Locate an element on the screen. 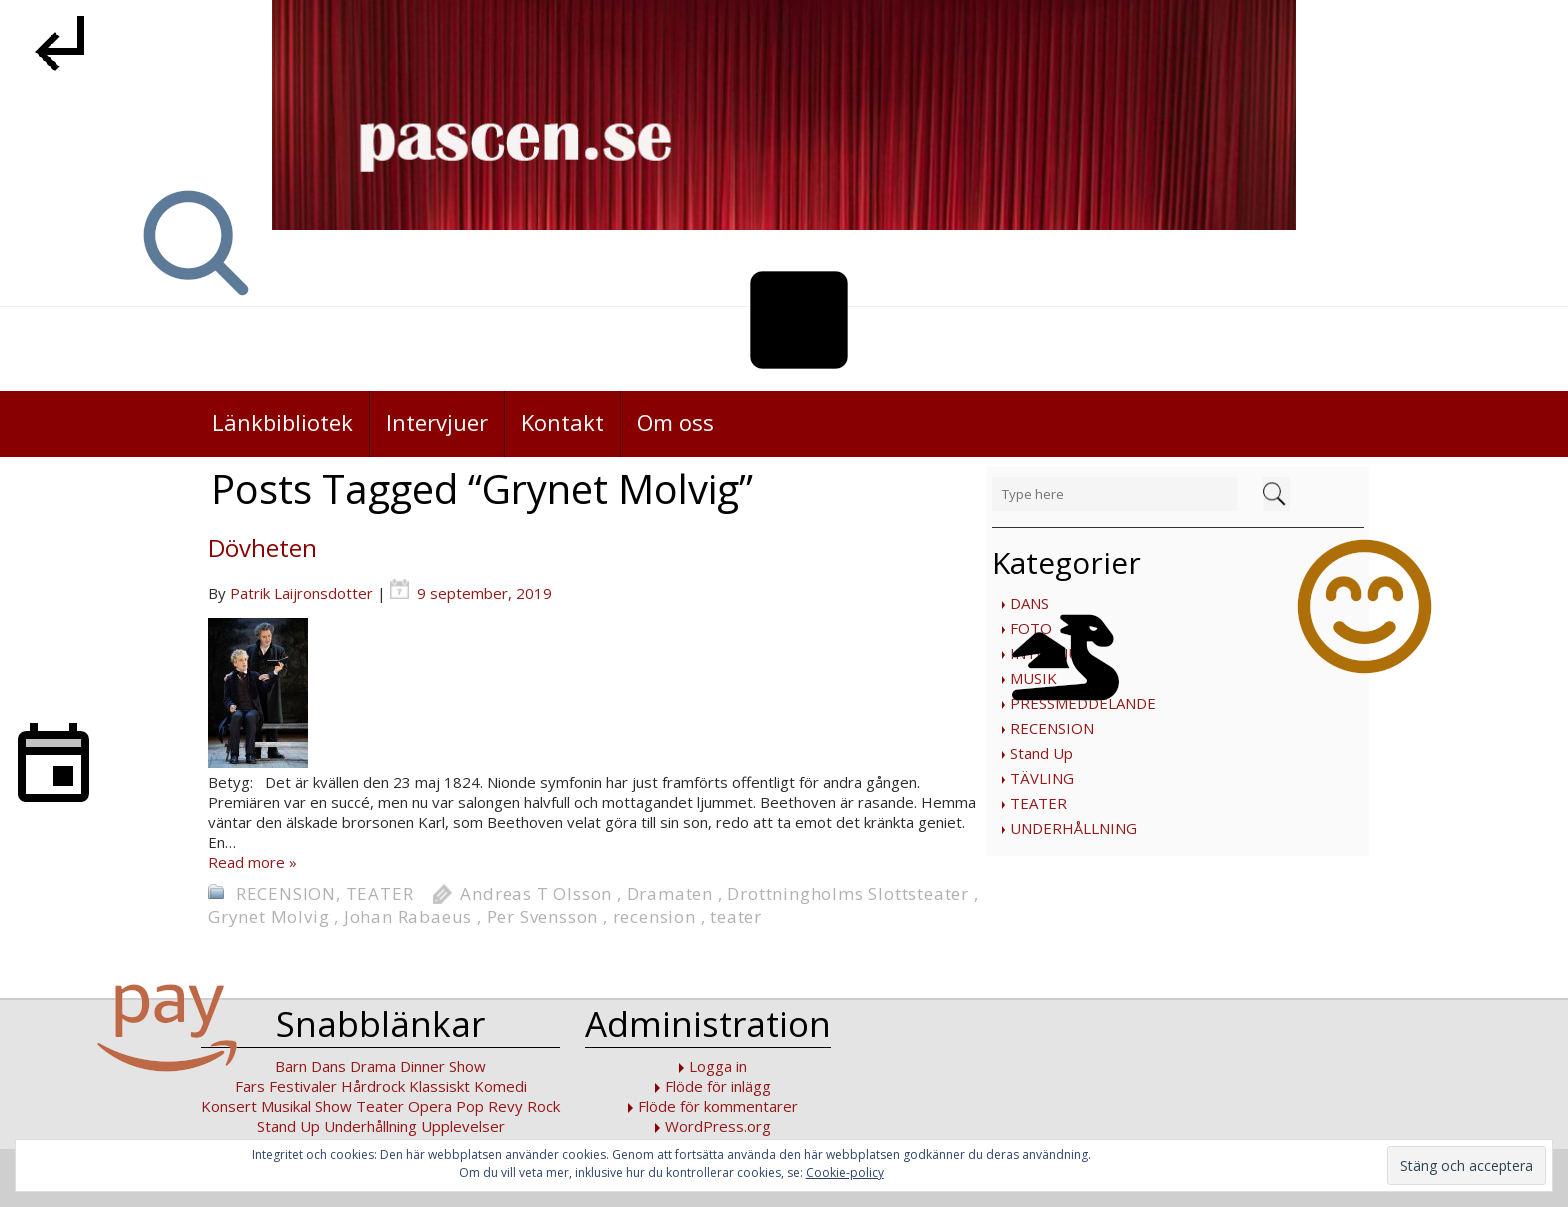 The image size is (1568, 1207). a filled checkbox or selected state is located at coordinates (799, 320).